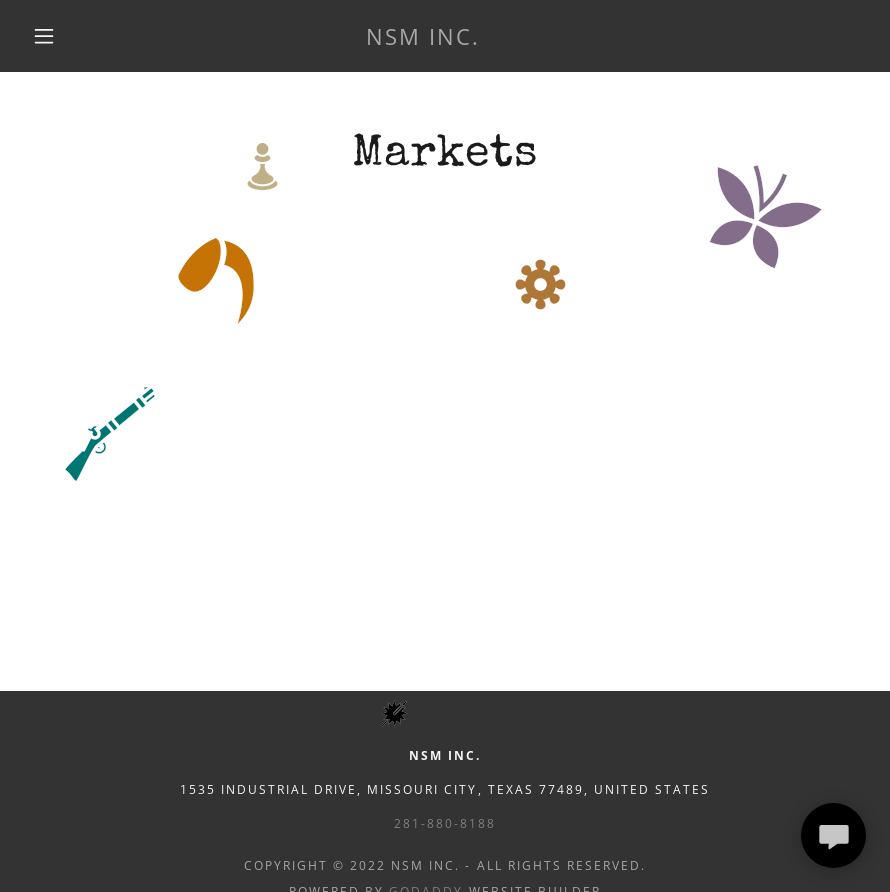  I want to click on select musket weapon in game inventory, so click(110, 434).